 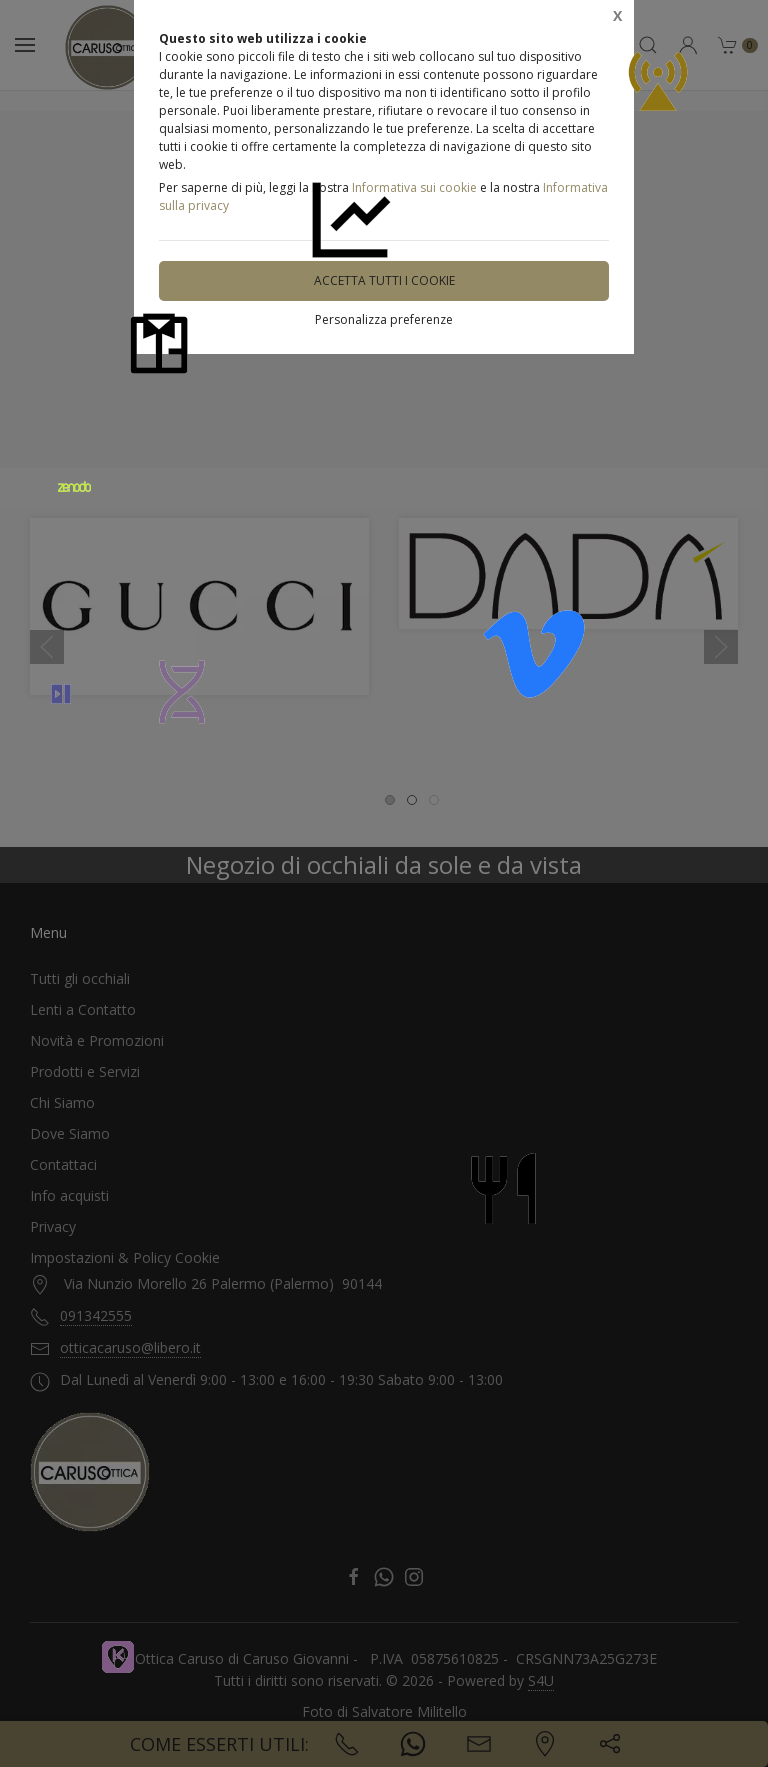 What do you see at coordinates (118, 1657) in the screenshot?
I see `open the klook travel booking app` at bounding box center [118, 1657].